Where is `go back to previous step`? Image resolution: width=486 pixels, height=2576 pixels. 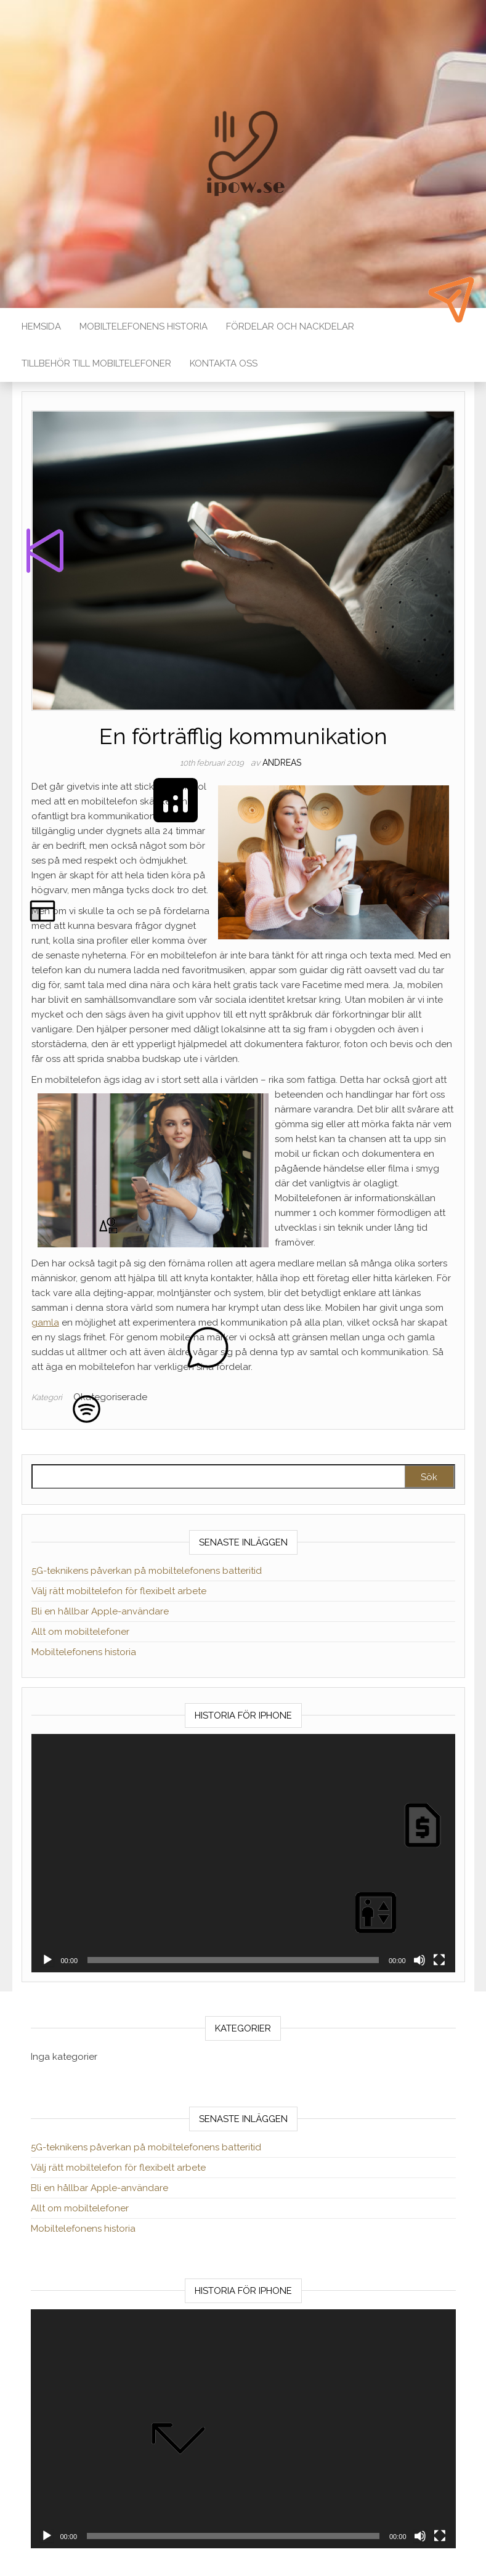
go back to previous step is located at coordinates (178, 2436).